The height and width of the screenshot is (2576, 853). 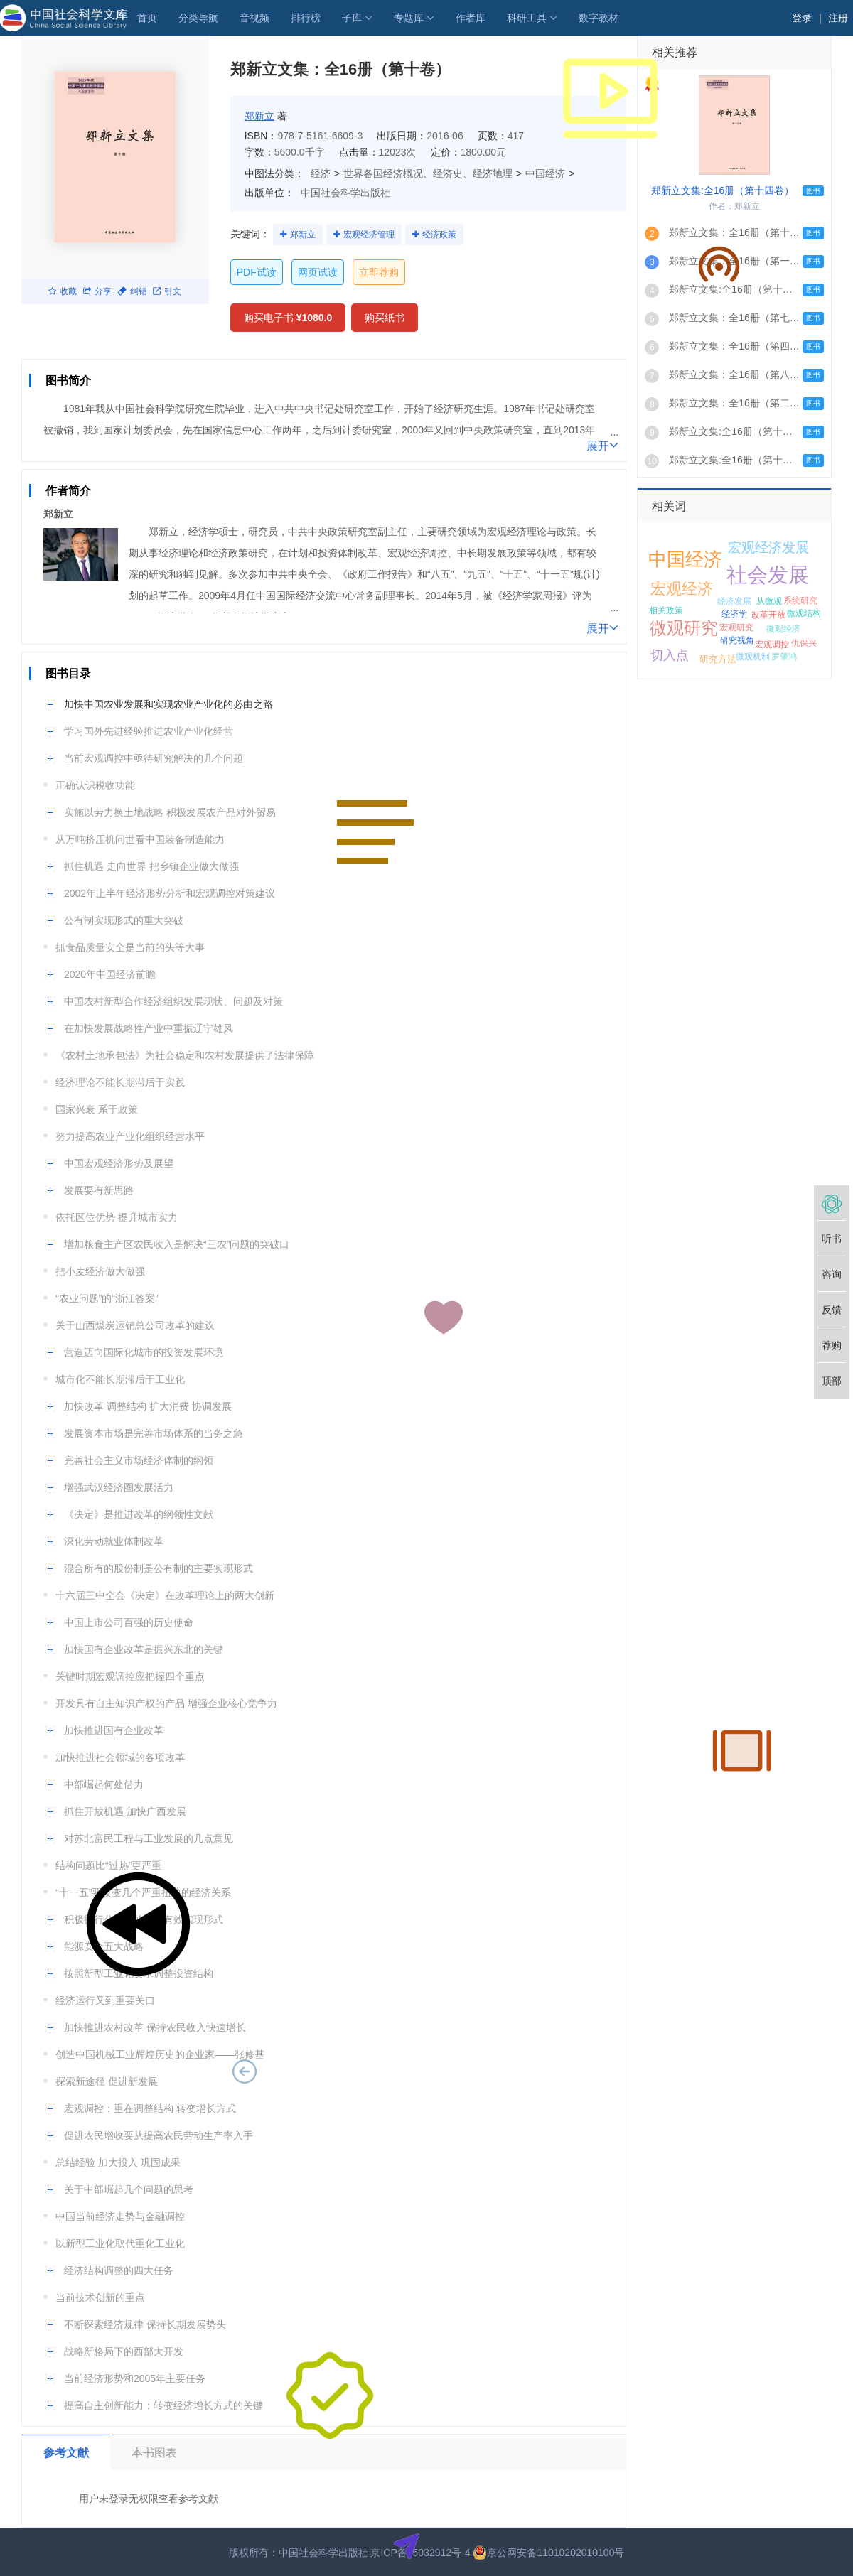 I want to click on go back to the previous screen, so click(x=245, y=2071).